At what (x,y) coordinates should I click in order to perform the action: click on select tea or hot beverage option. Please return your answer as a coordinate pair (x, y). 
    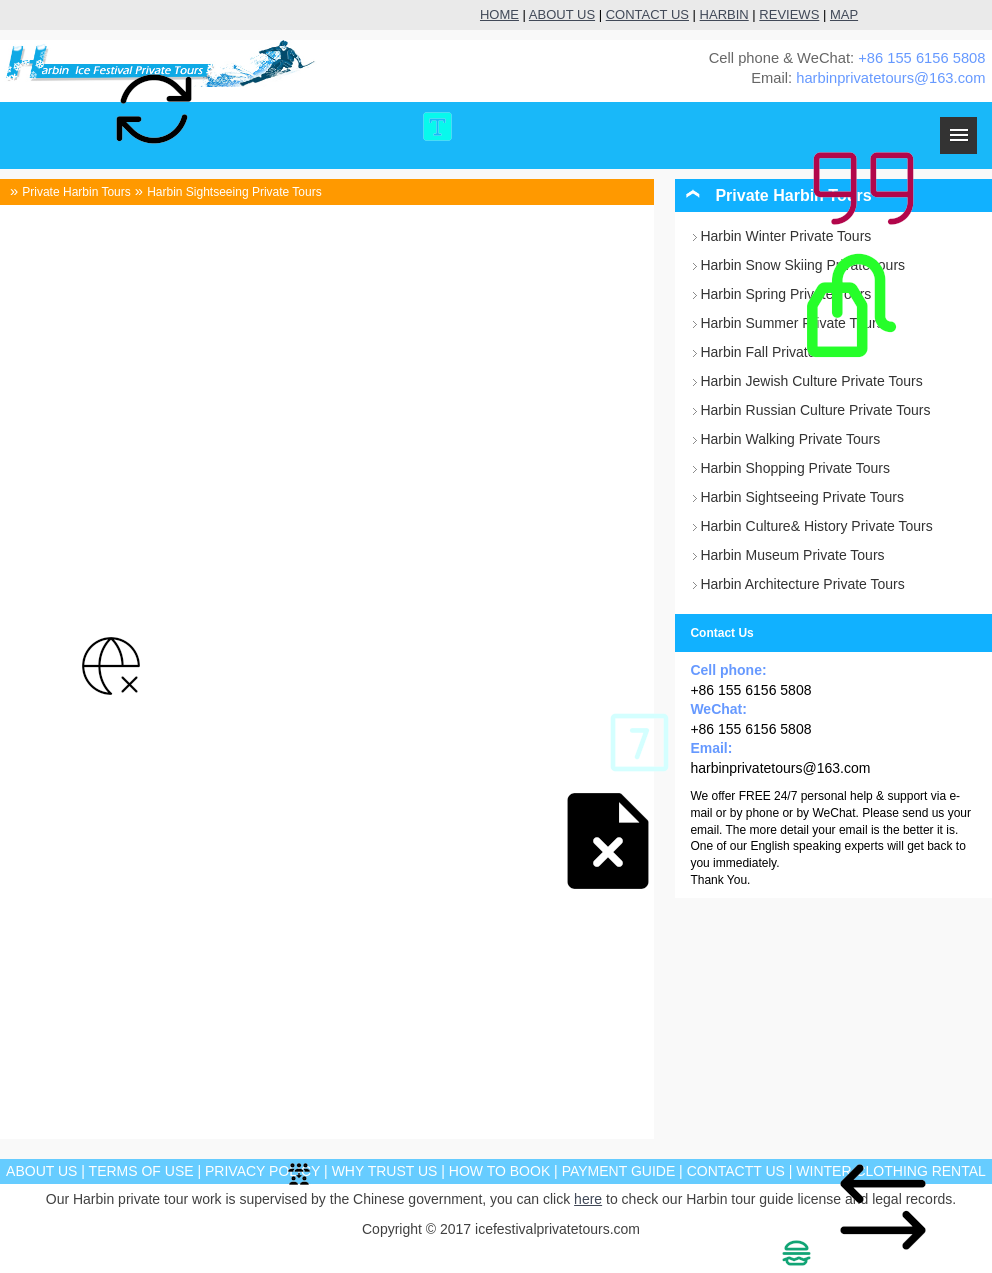
    Looking at the image, I should click on (848, 309).